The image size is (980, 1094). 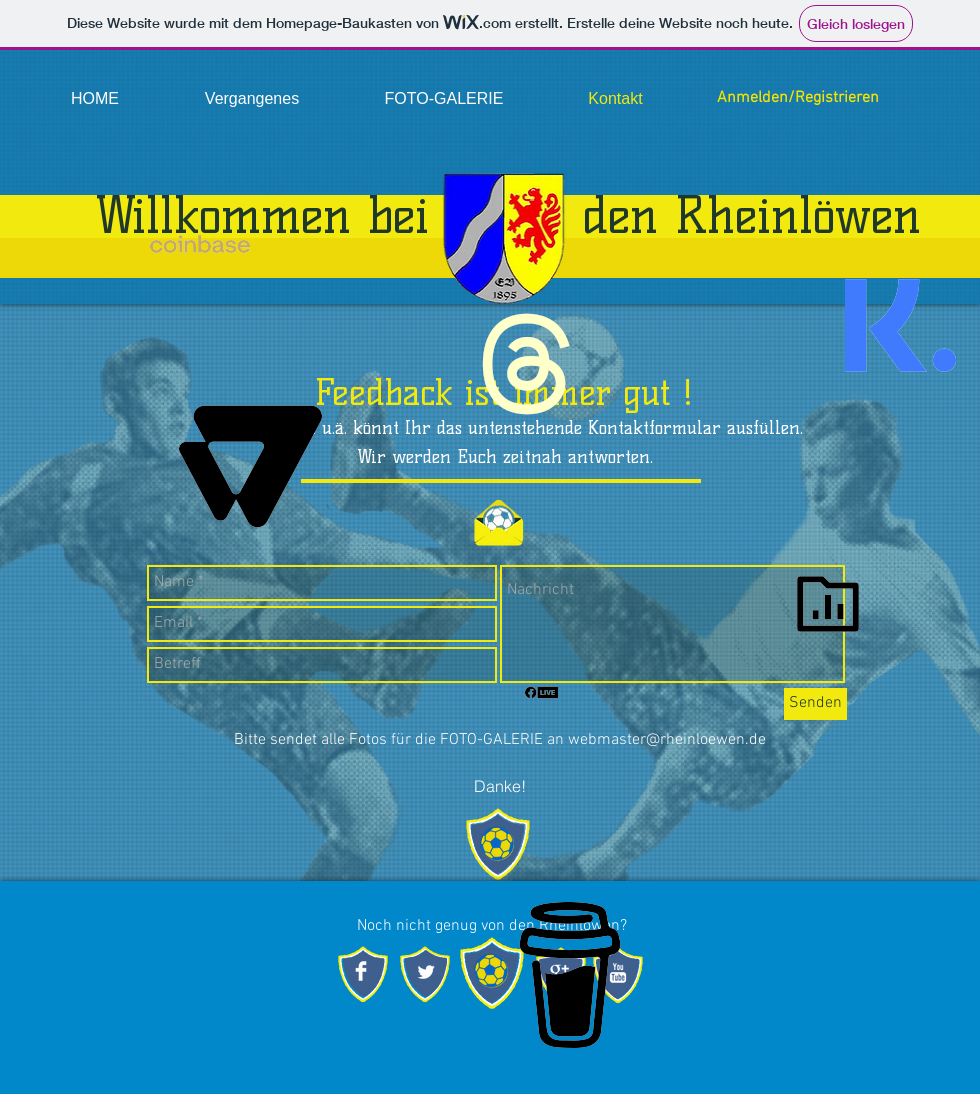 What do you see at coordinates (526, 364) in the screenshot?
I see `open the Threads app` at bounding box center [526, 364].